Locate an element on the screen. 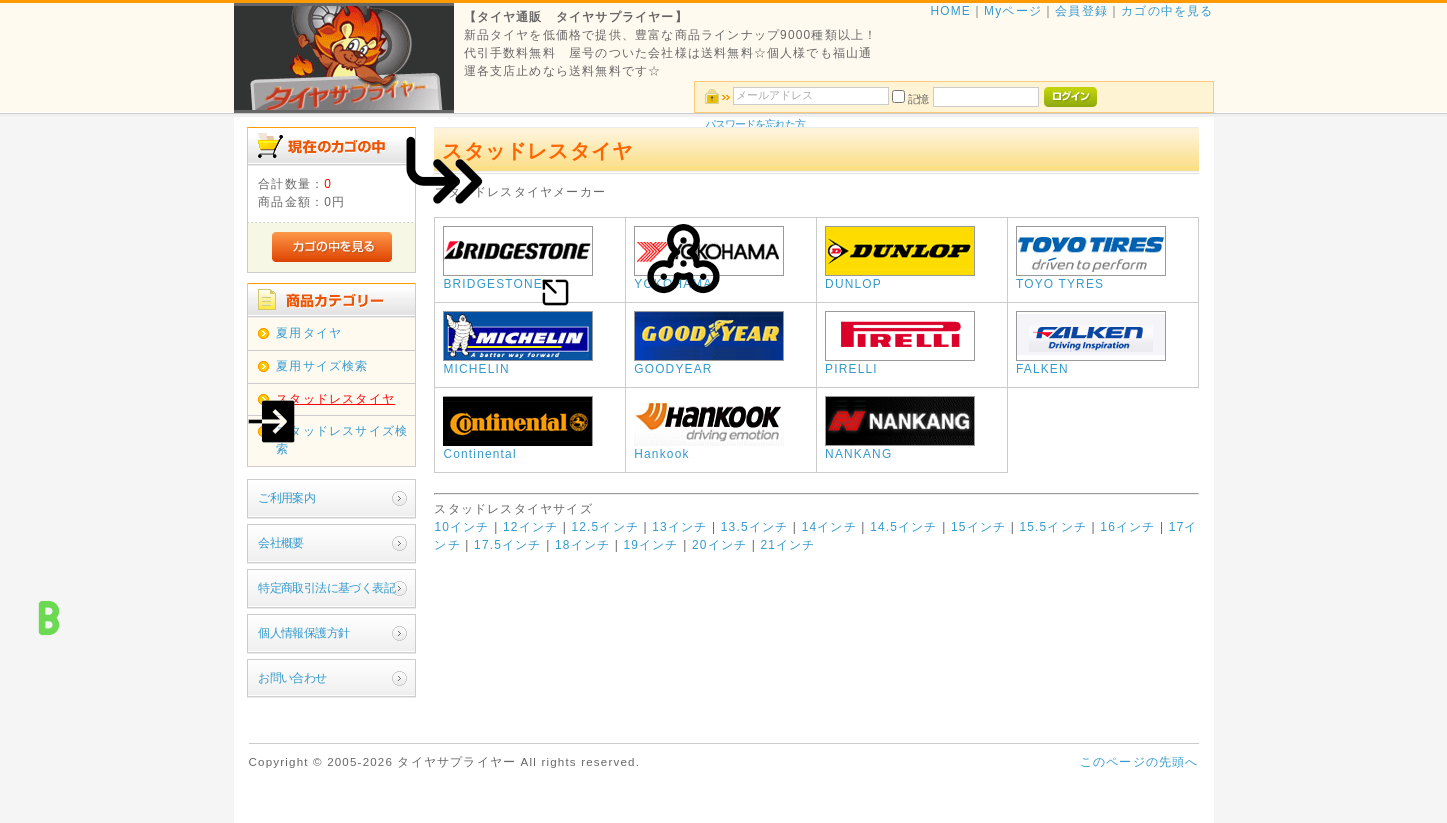 The image size is (1447, 823). open link in new window is located at coordinates (555, 292).